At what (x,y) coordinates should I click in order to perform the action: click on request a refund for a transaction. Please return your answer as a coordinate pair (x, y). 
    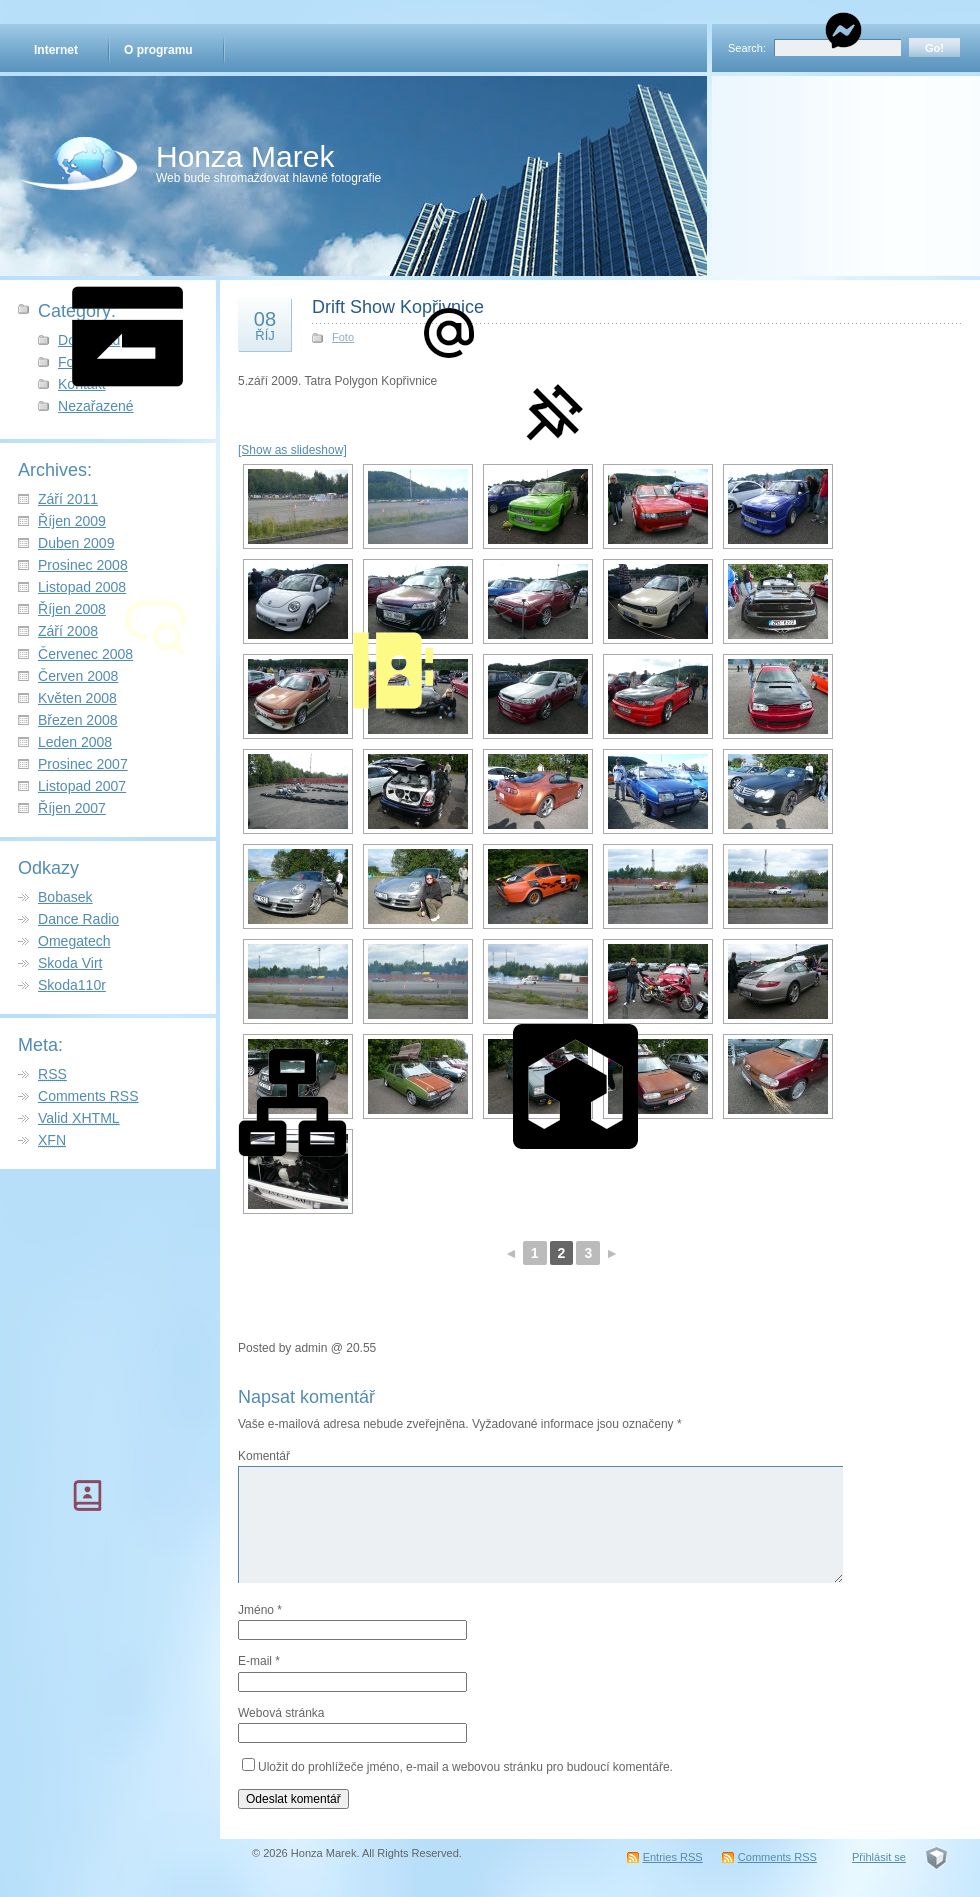
    Looking at the image, I should click on (127, 336).